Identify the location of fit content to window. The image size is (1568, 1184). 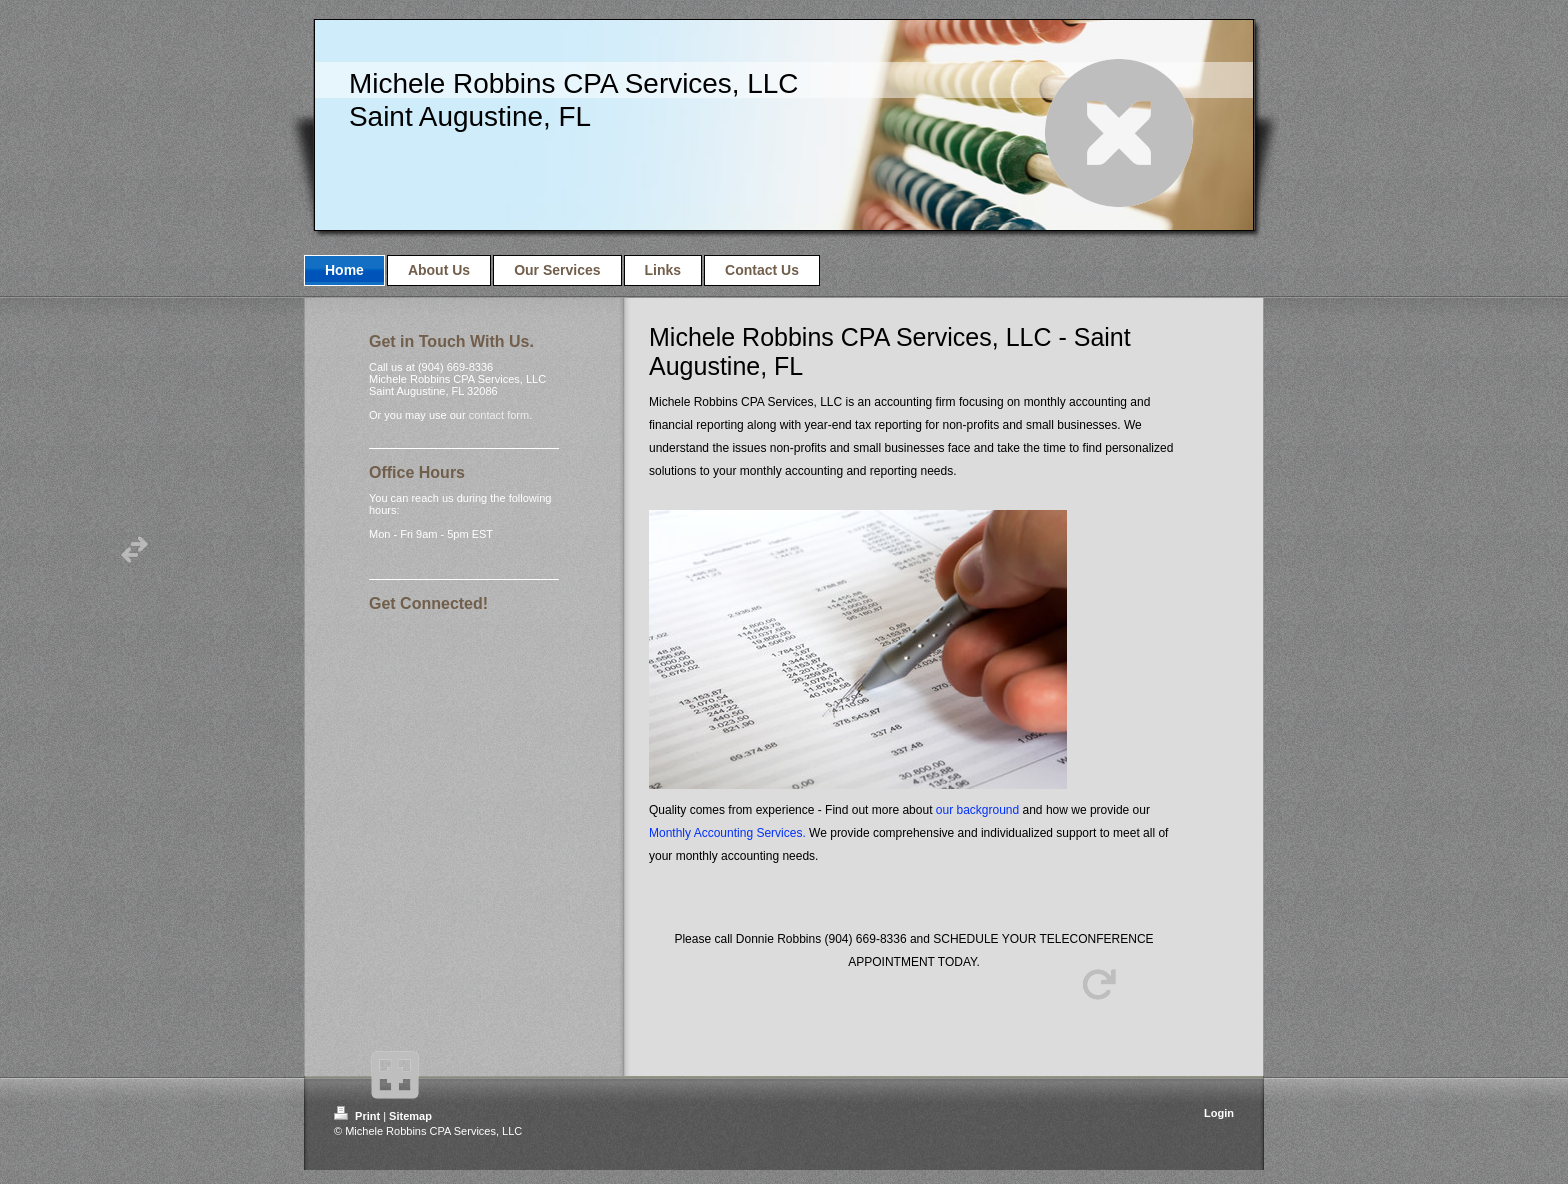
(395, 1075).